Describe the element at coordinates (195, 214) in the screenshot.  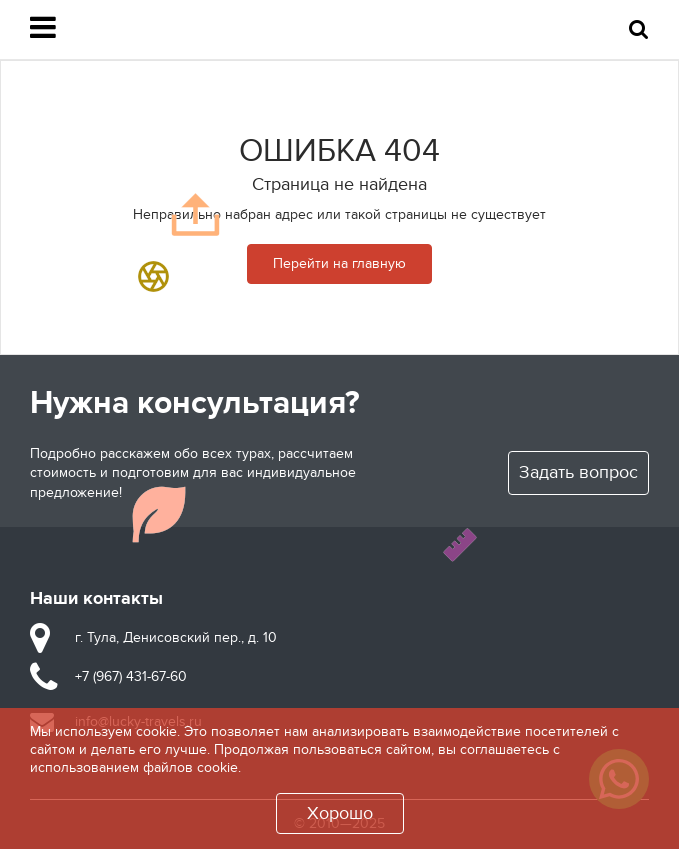
I see `upload a file or document` at that location.